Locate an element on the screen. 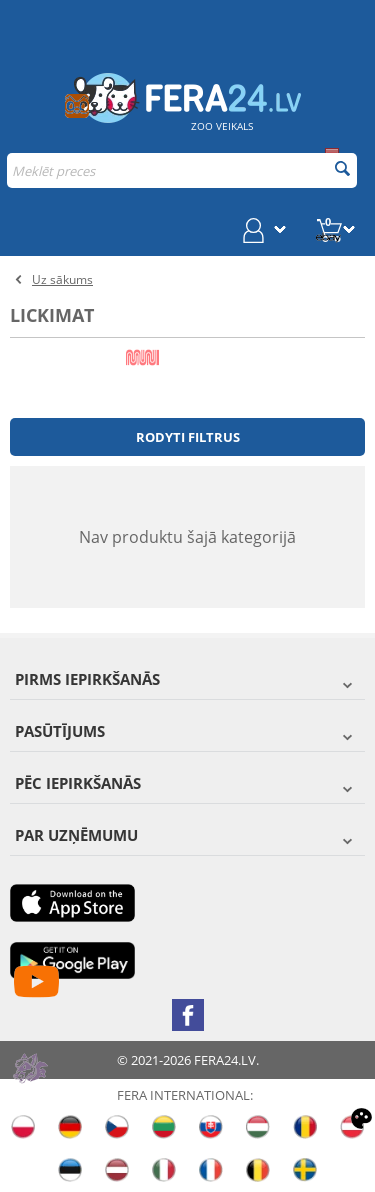 Image resolution: width=375 pixels, height=1192 pixels. open the ebay app or website is located at coordinates (328, 237).